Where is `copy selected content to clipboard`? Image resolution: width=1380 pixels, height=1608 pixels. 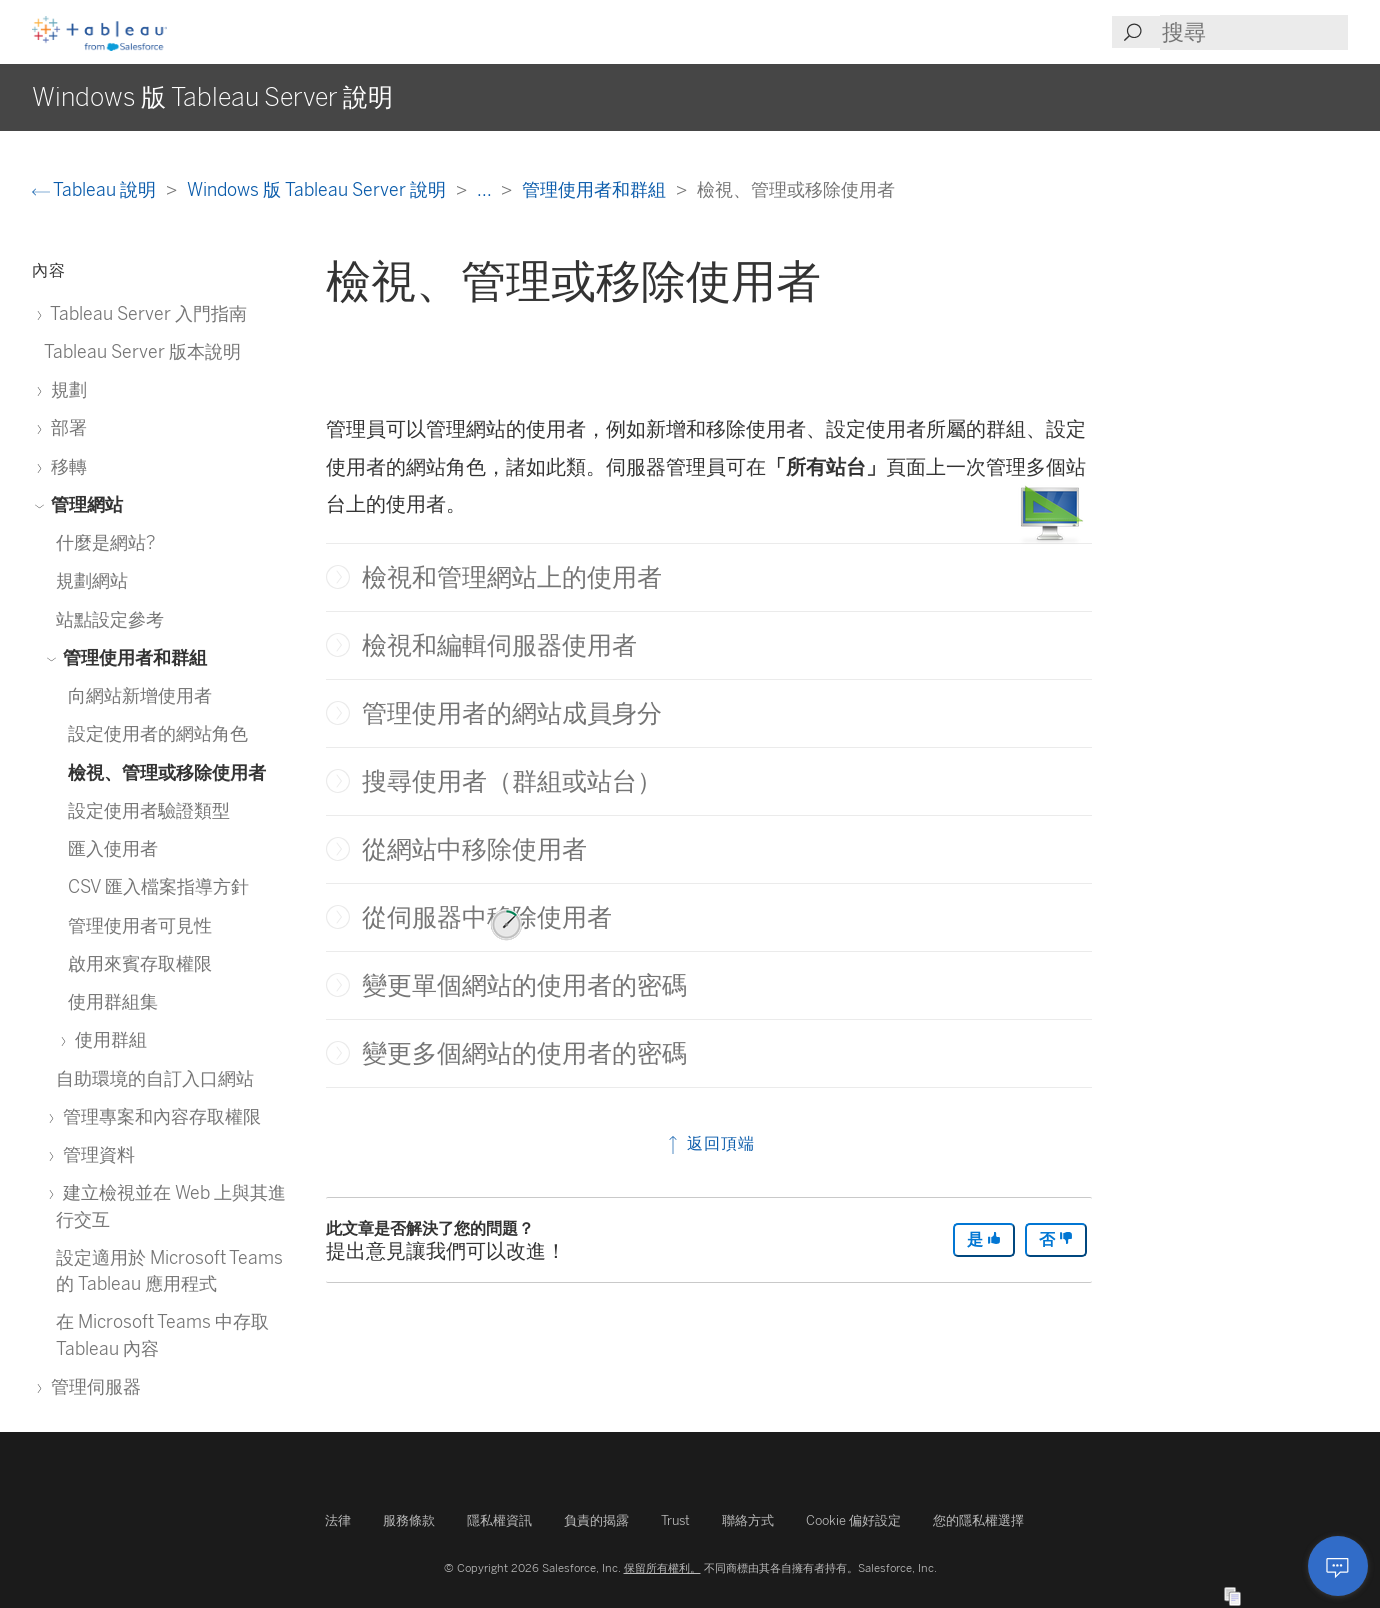
copy selected content to clipboard is located at coordinates (1232, 1596).